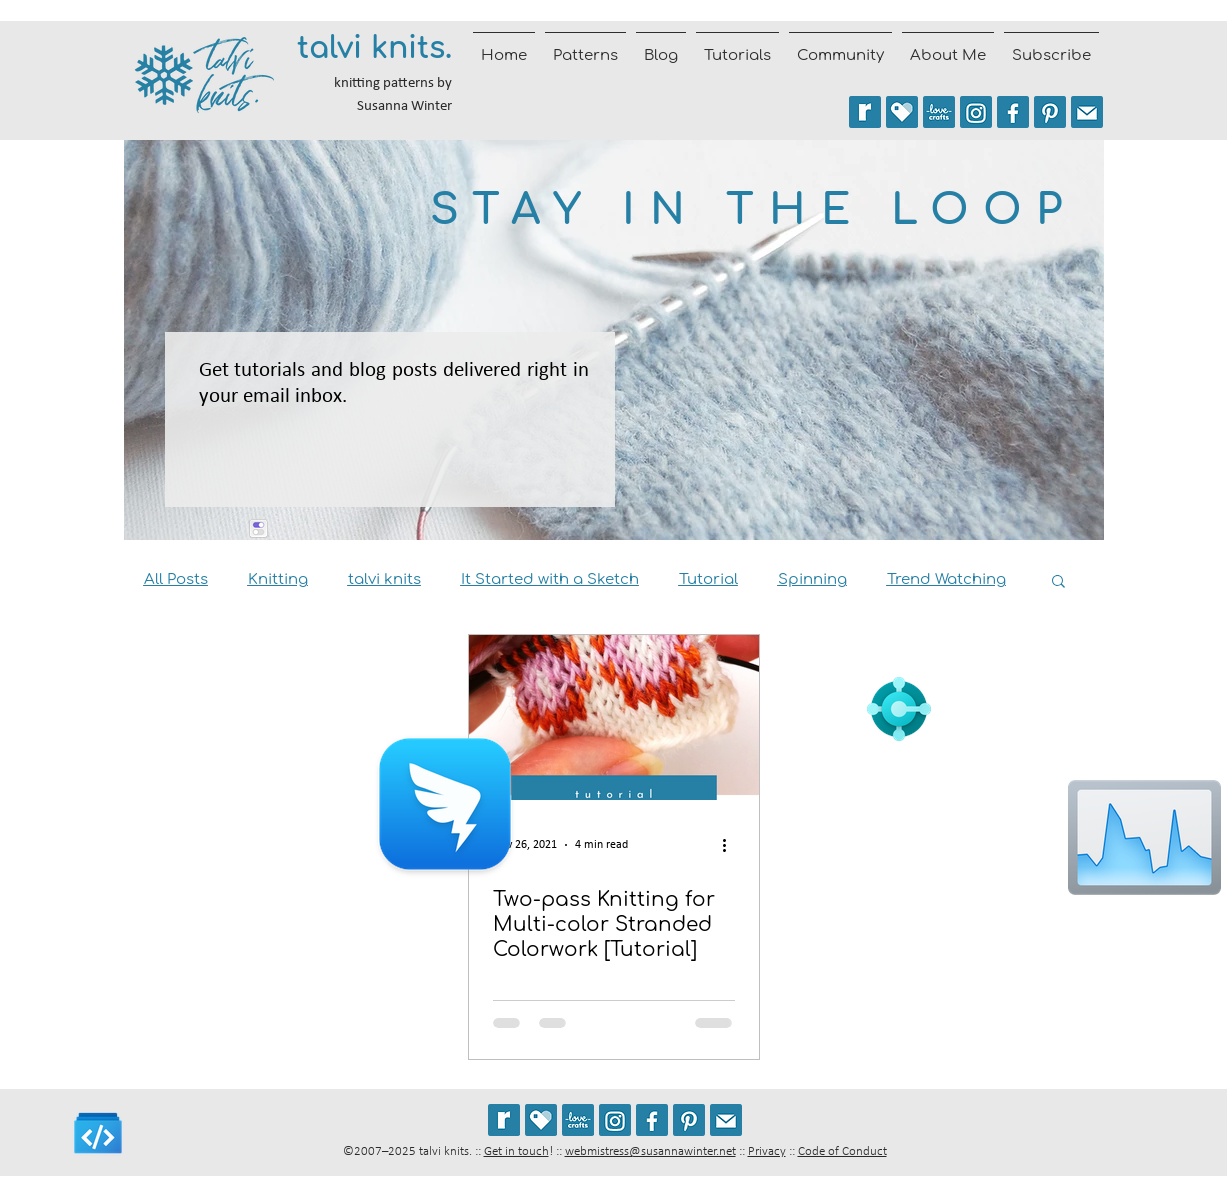 The height and width of the screenshot is (1192, 1227). I want to click on open dingtalk messaging app, so click(445, 804).